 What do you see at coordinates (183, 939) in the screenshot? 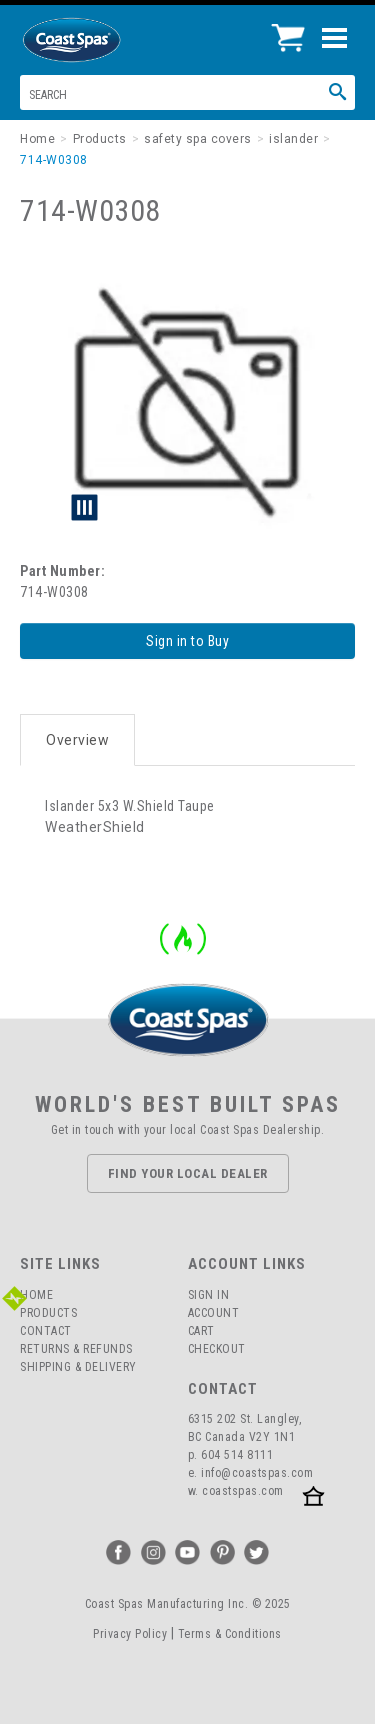
I see `visit freeCodeCamp website` at bounding box center [183, 939].